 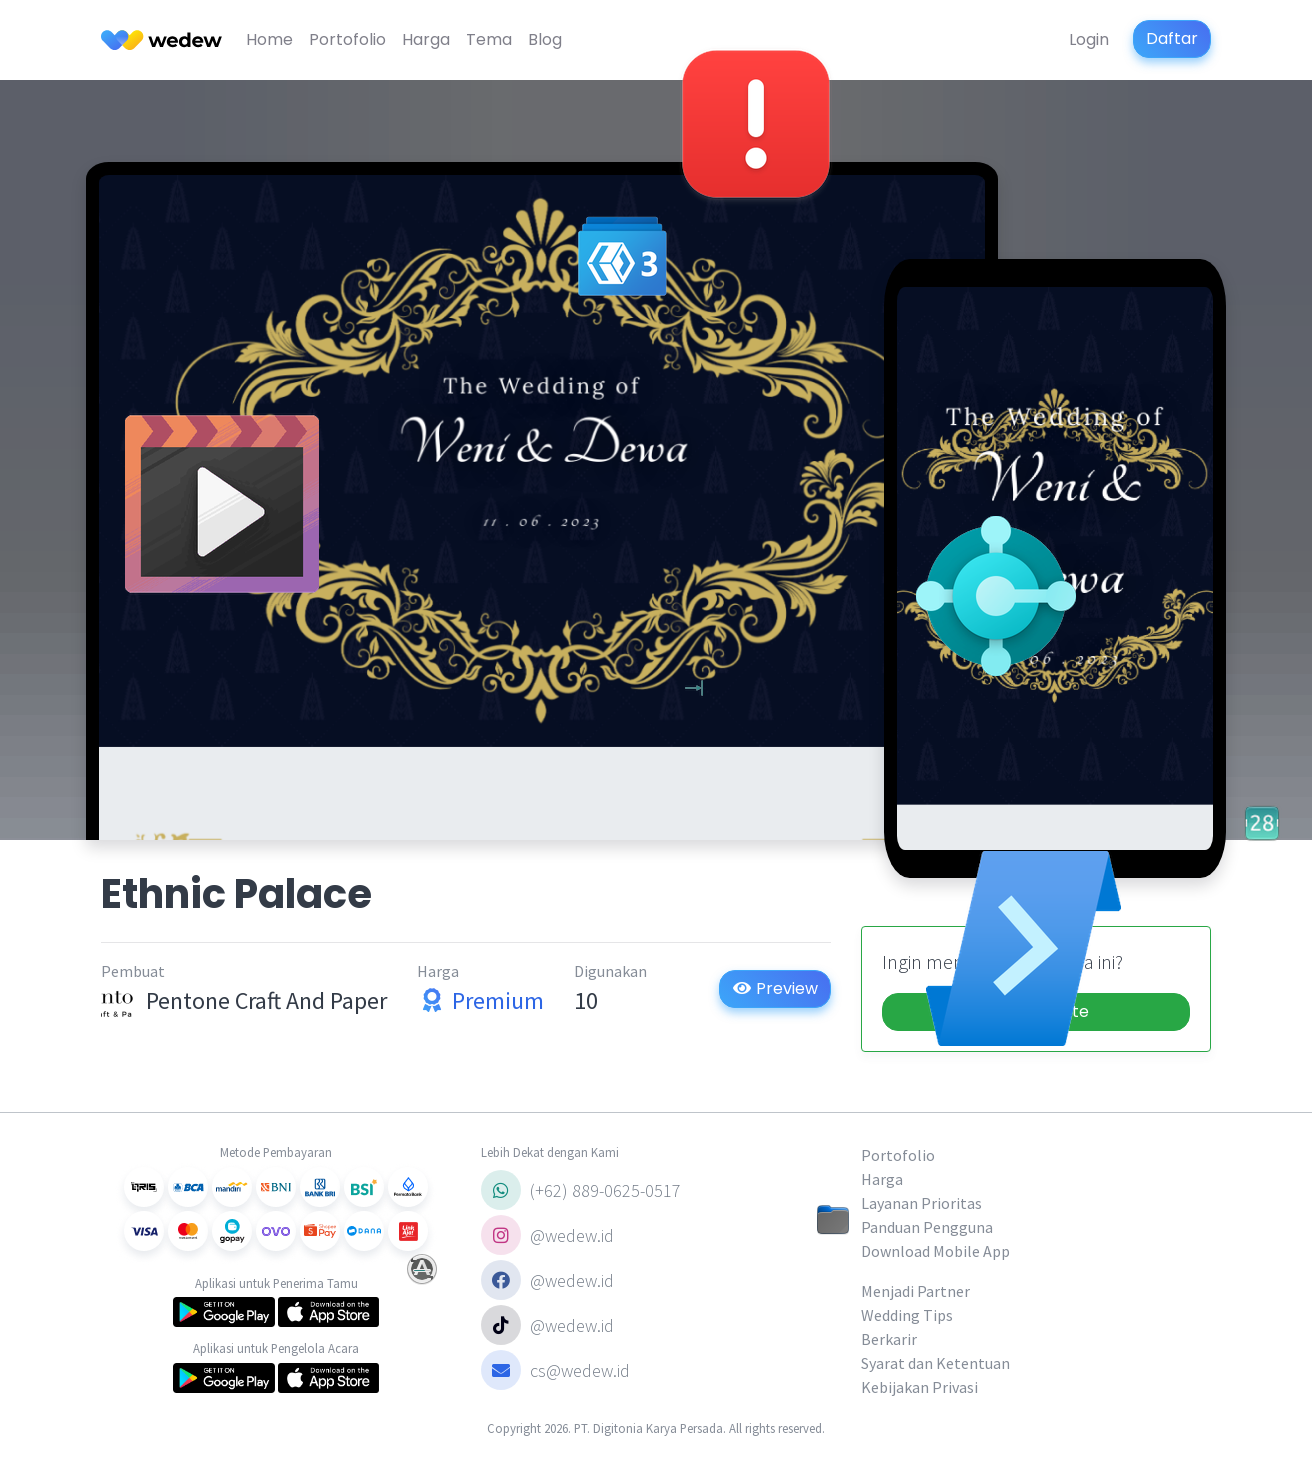 I want to click on go to the last item or page, so click(x=694, y=688).